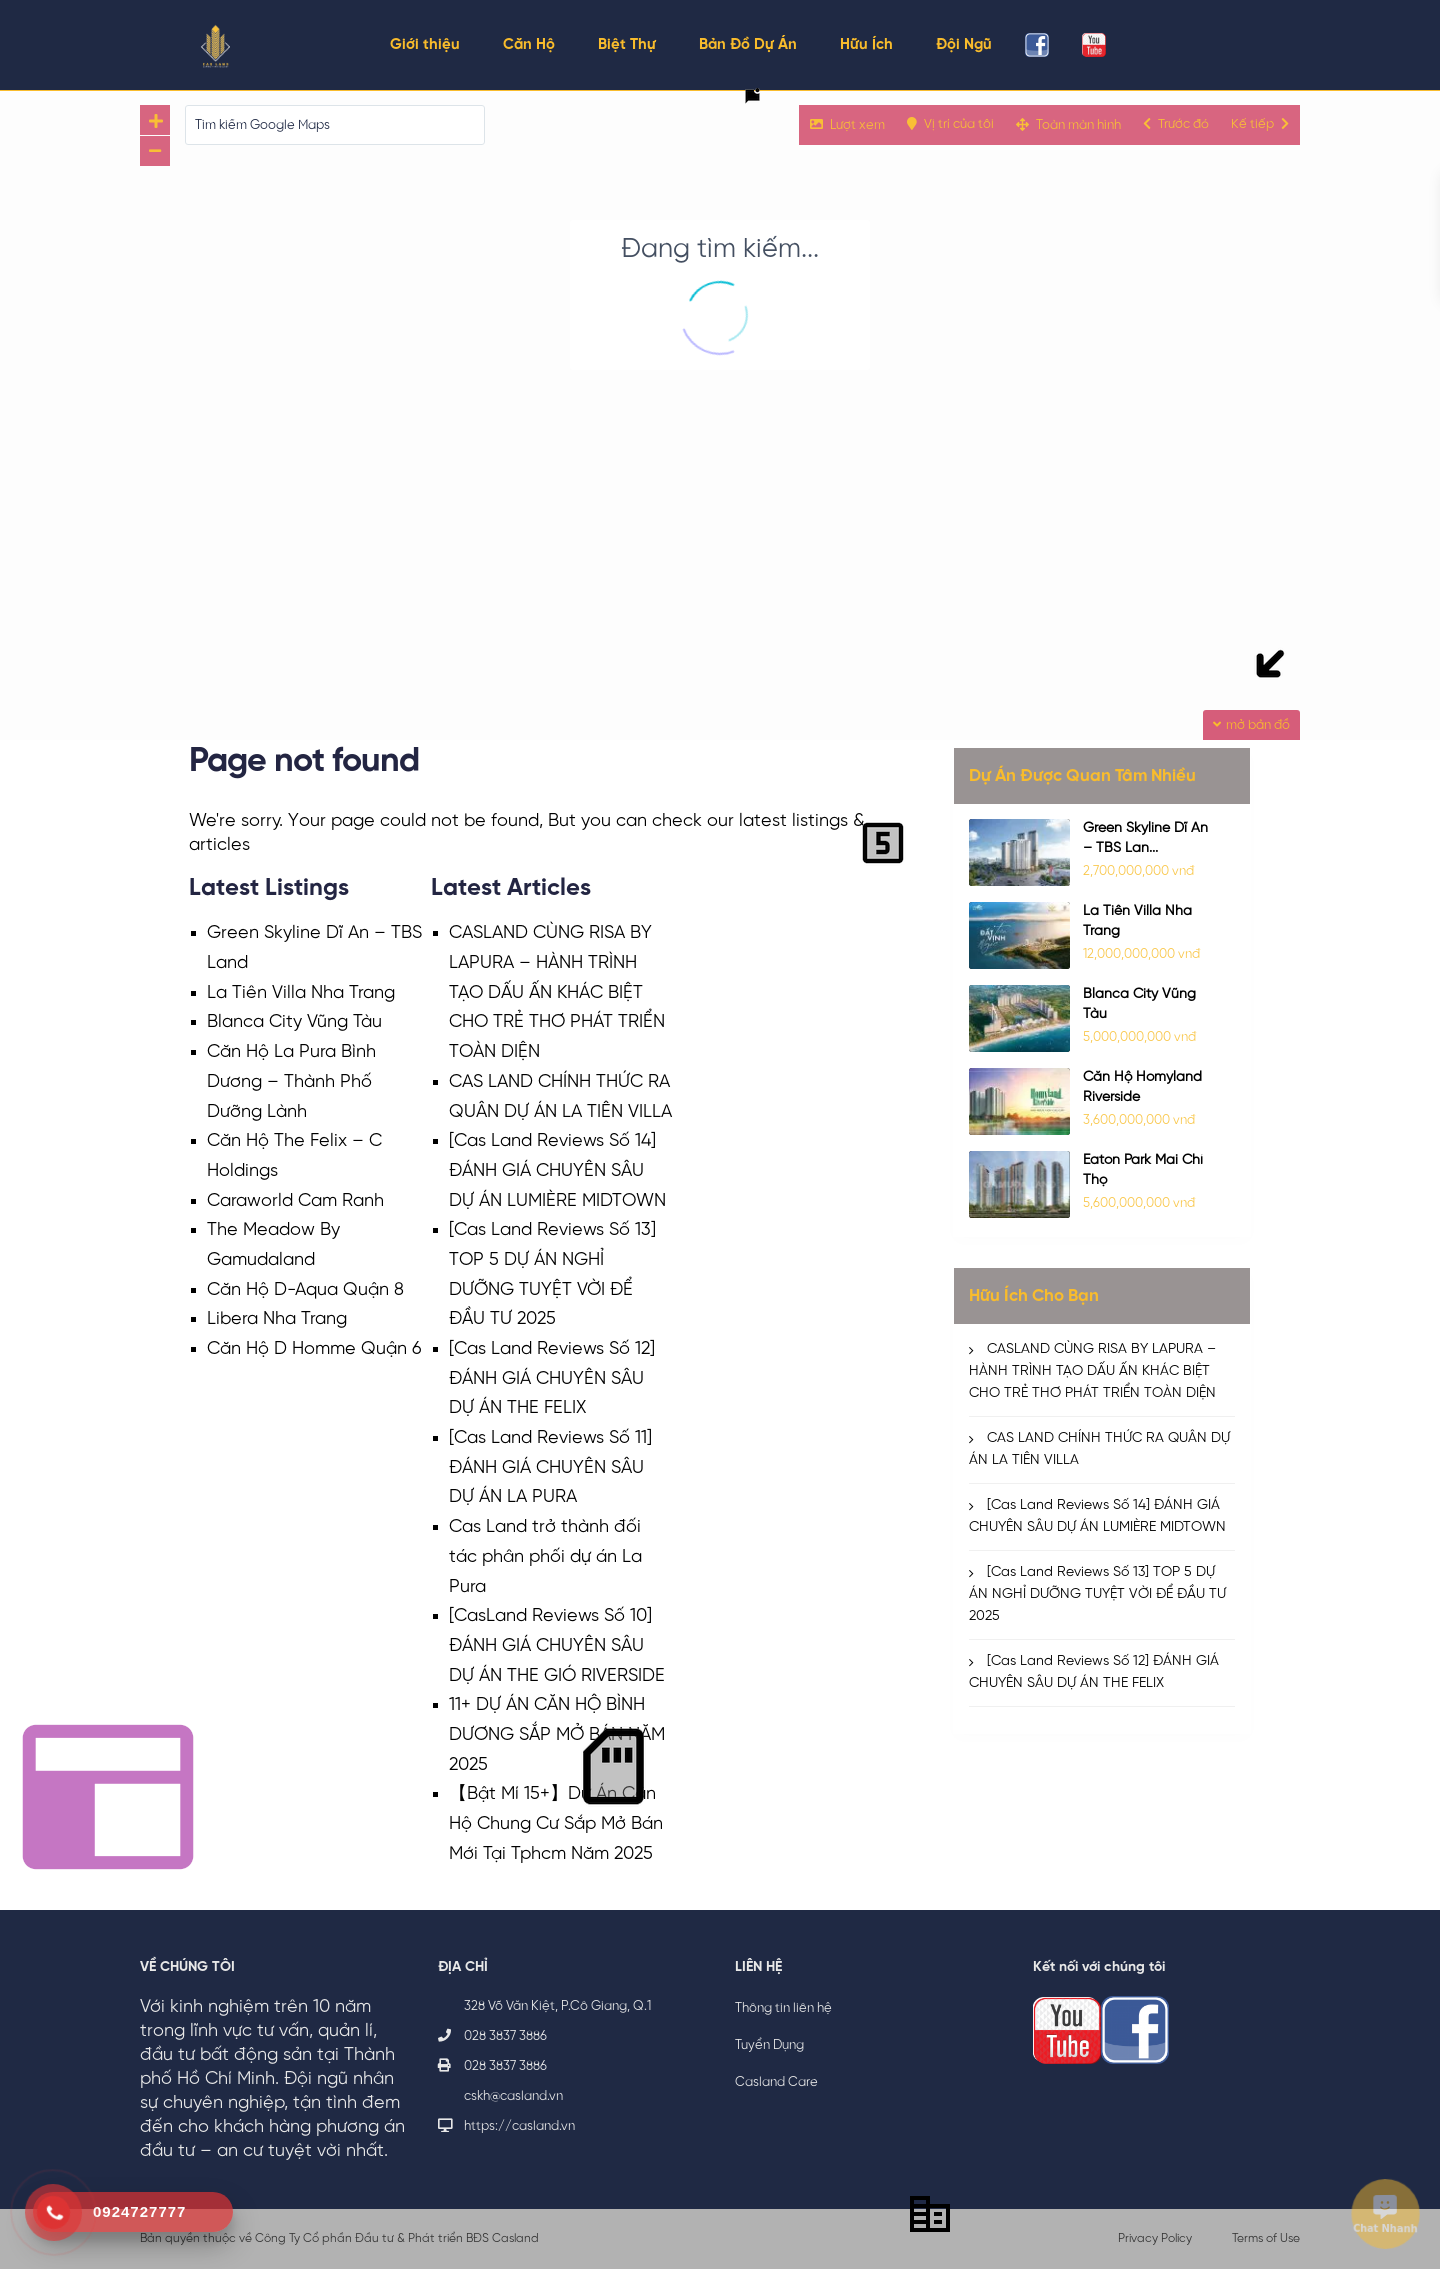  What do you see at coordinates (930, 2214) in the screenshot?
I see `view organization or company settings` at bounding box center [930, 2214].